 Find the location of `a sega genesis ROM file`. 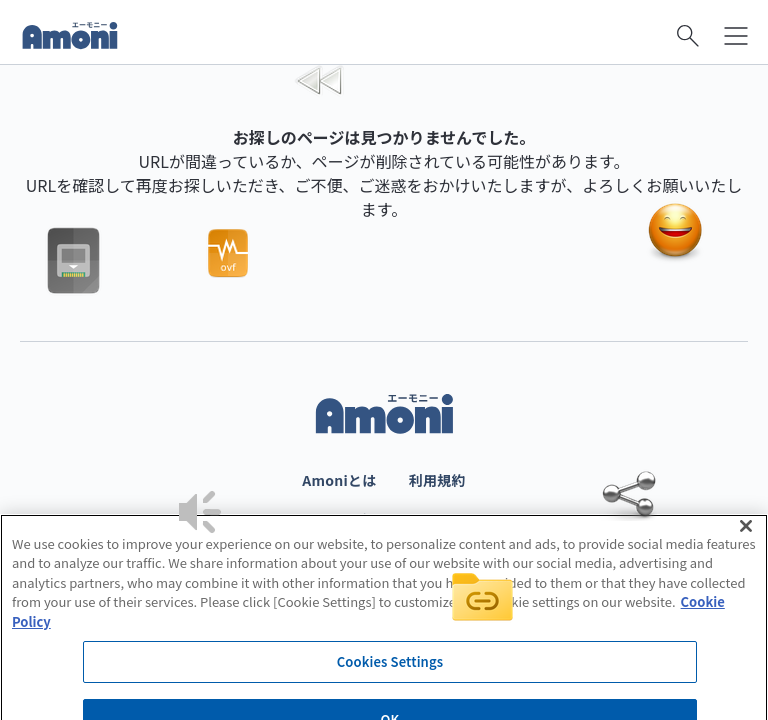

a sega genesis ROM file is located at coordinates (73, 260).